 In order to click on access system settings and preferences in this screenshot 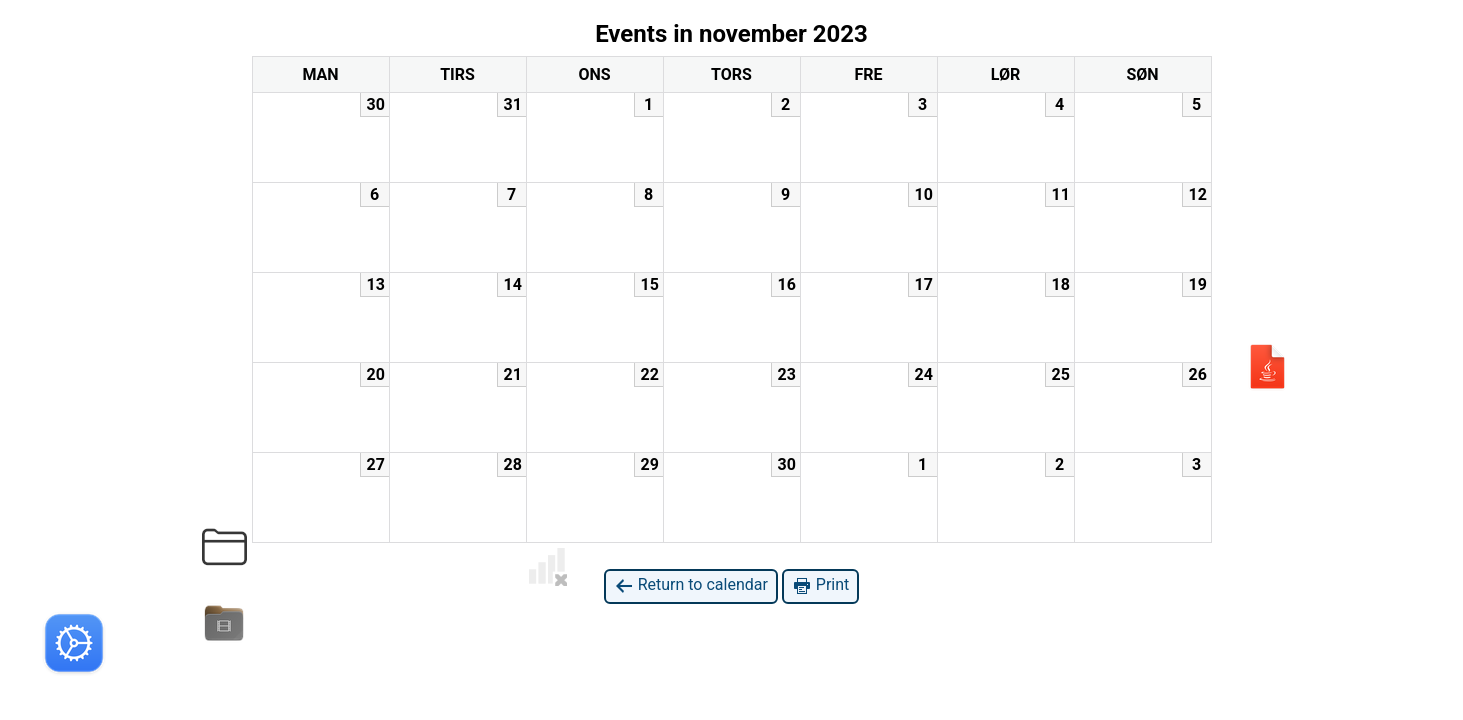, I will do `click(74, 643)`.